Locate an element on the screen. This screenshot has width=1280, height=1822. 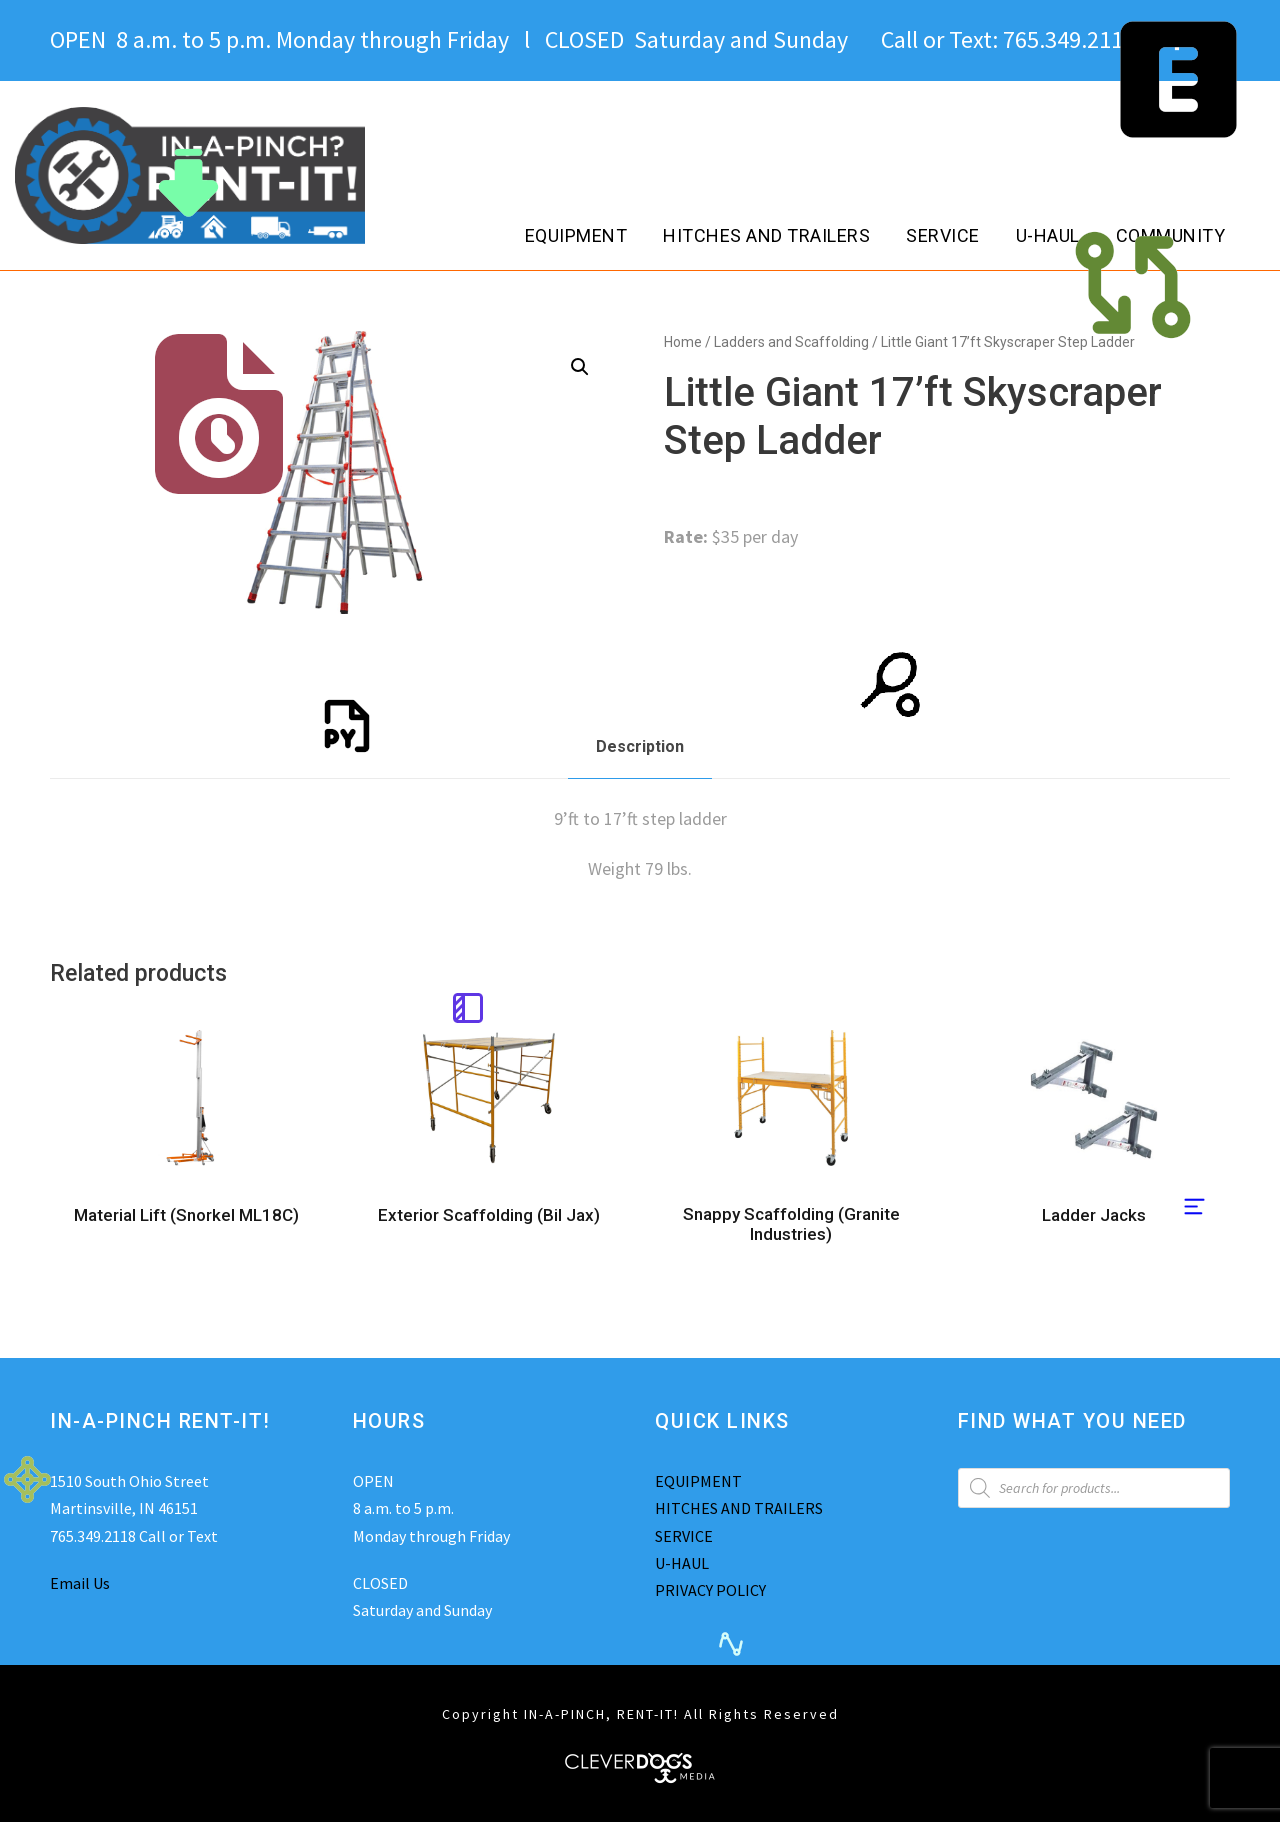
view star-ring network topology is located at coordinates (27, 1479).